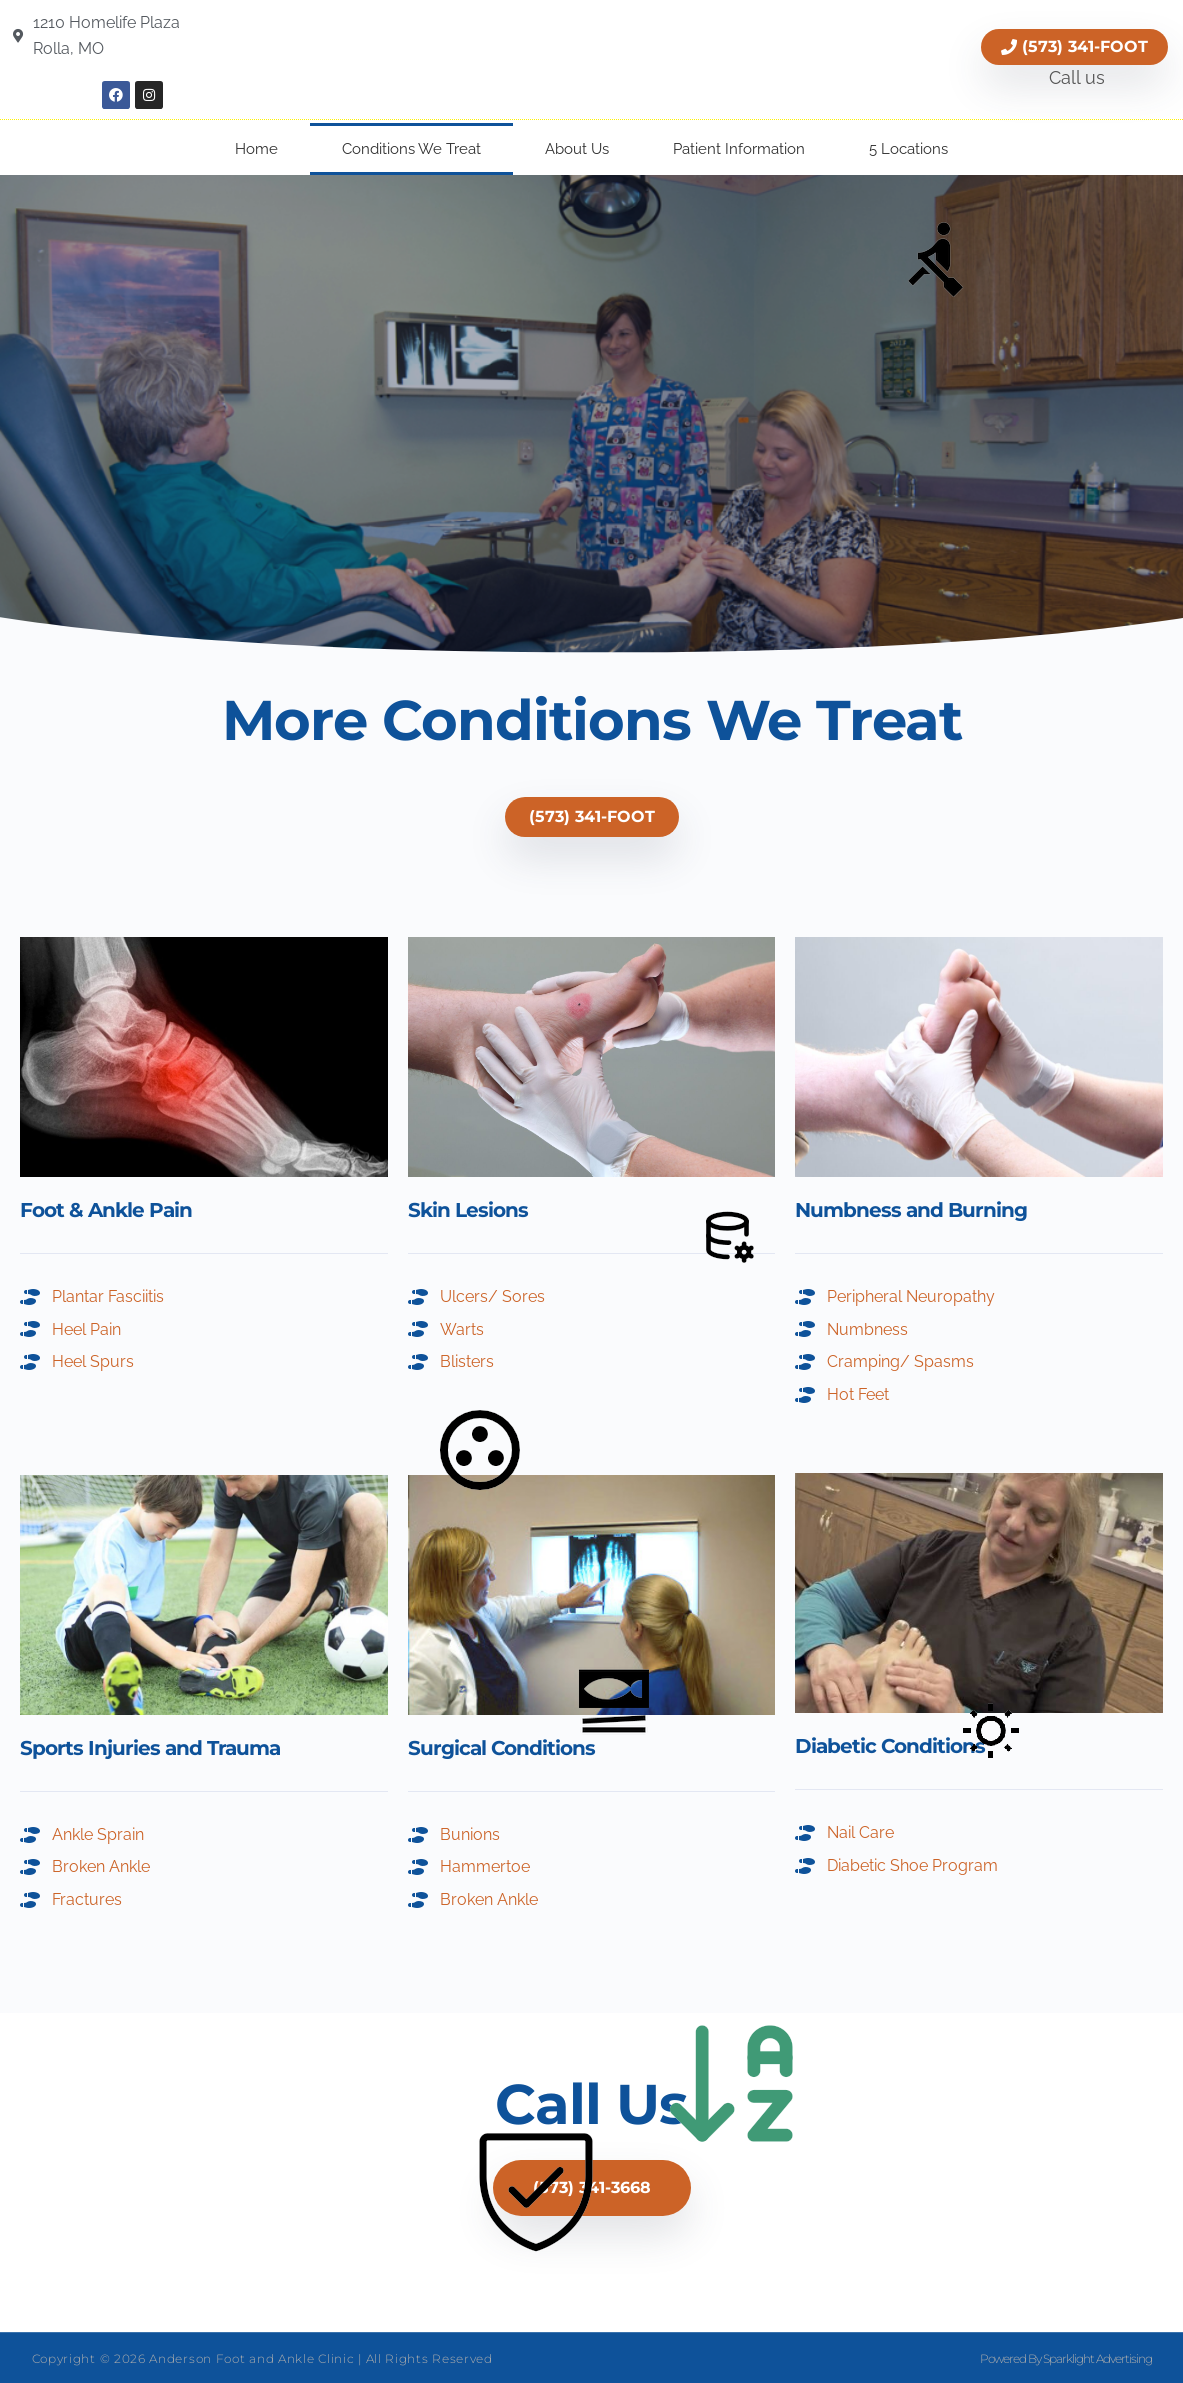  What do you see at coordinates (480, 1450) in the screenshot?
I see `view group or team workspace` at bounding box center [480, 1450].